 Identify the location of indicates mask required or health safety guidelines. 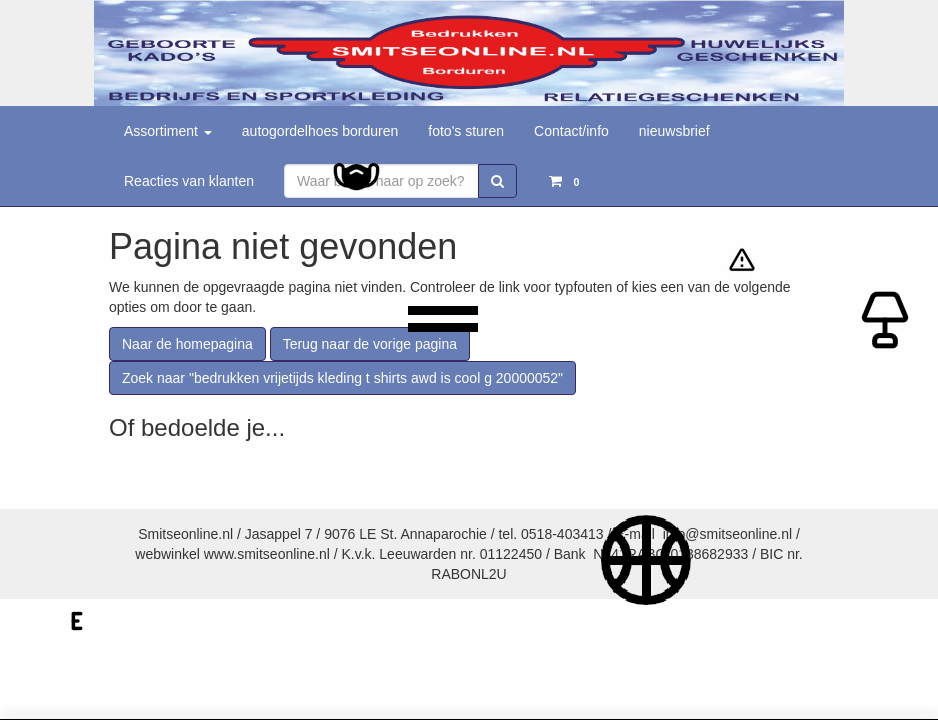
(356, 176).